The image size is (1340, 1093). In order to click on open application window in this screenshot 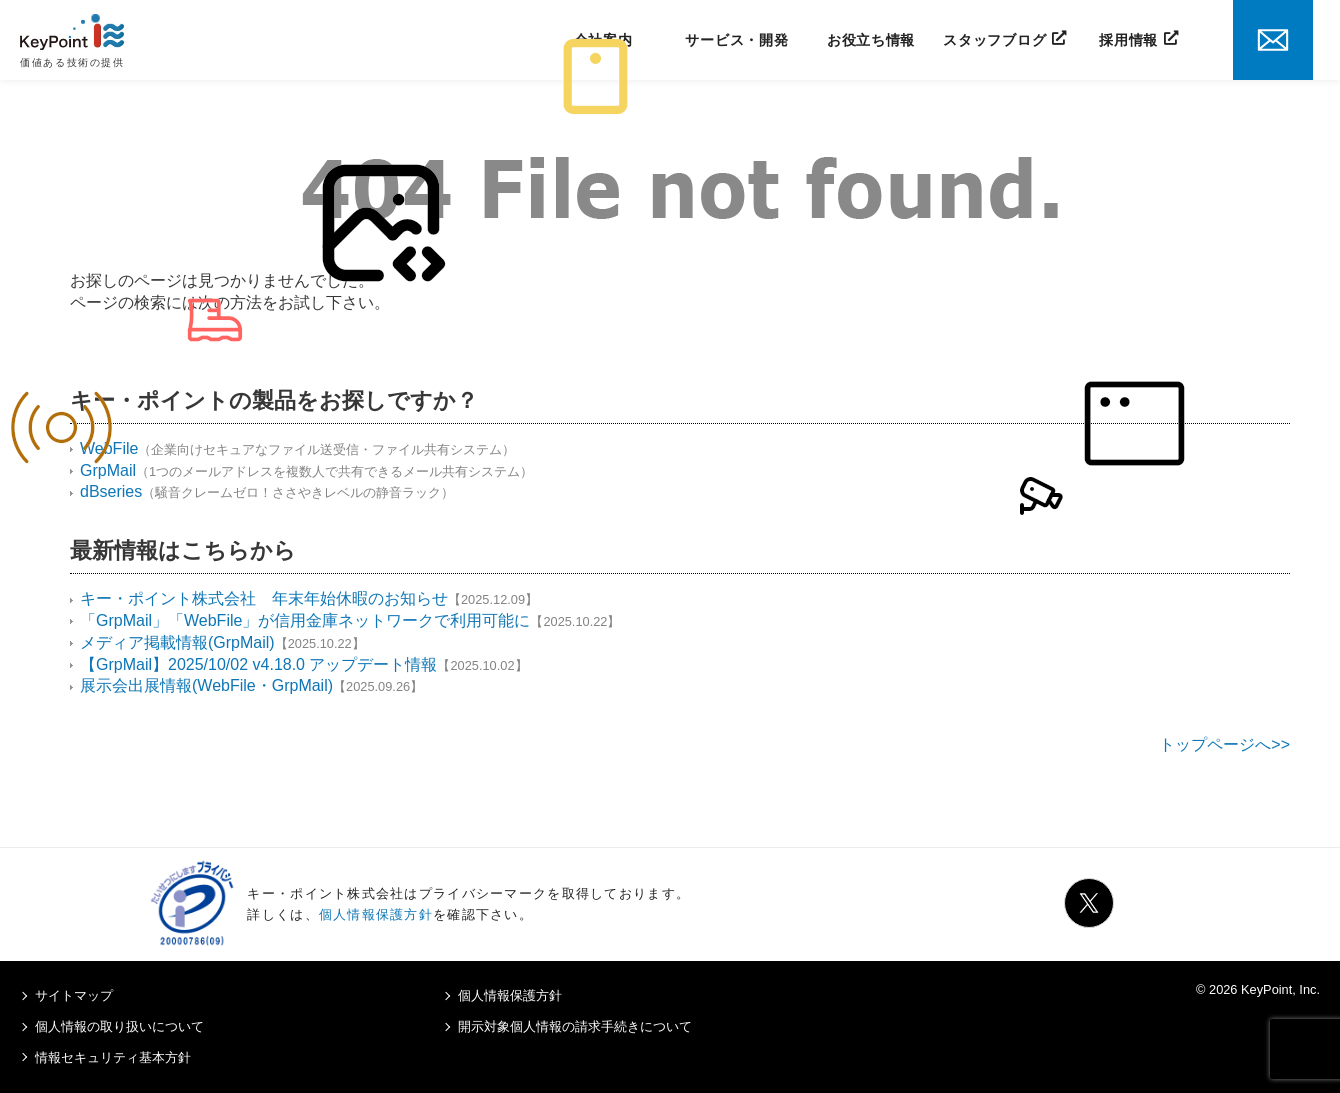, I will do `click(1134, 423)`.